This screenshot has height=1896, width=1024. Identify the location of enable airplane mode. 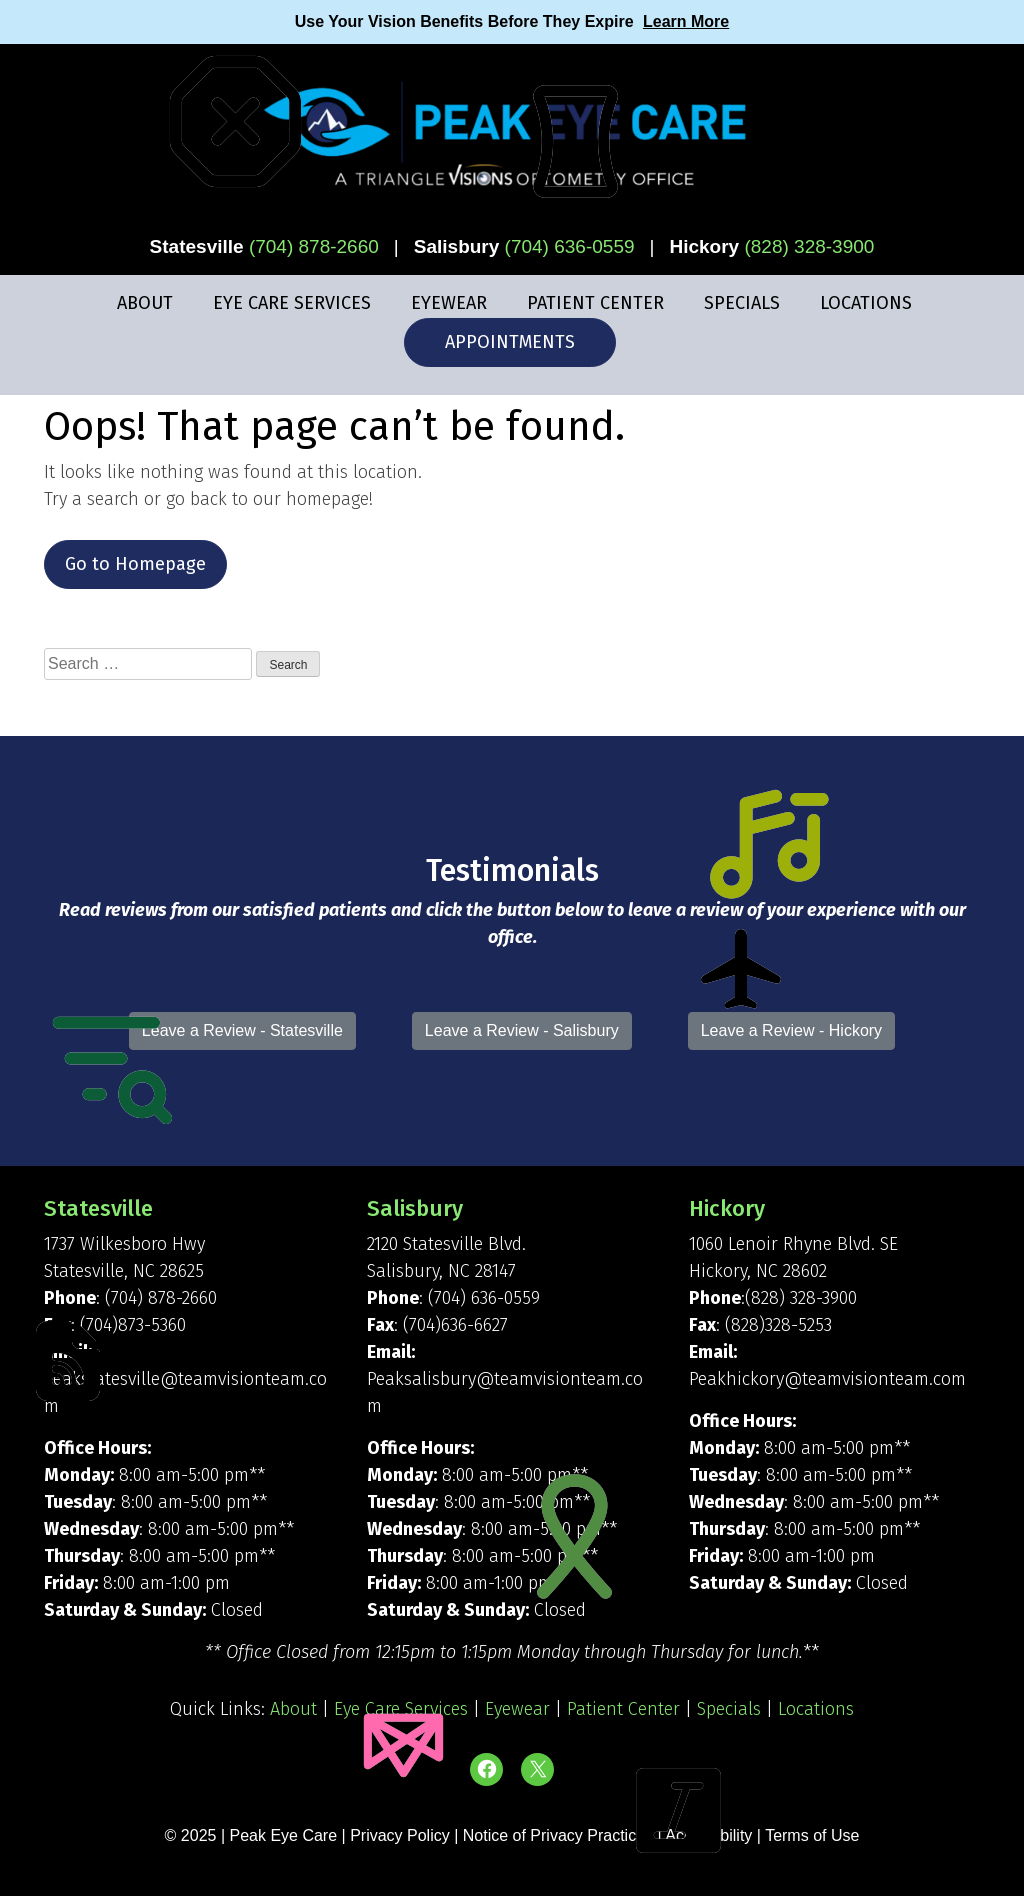
(741, 969).